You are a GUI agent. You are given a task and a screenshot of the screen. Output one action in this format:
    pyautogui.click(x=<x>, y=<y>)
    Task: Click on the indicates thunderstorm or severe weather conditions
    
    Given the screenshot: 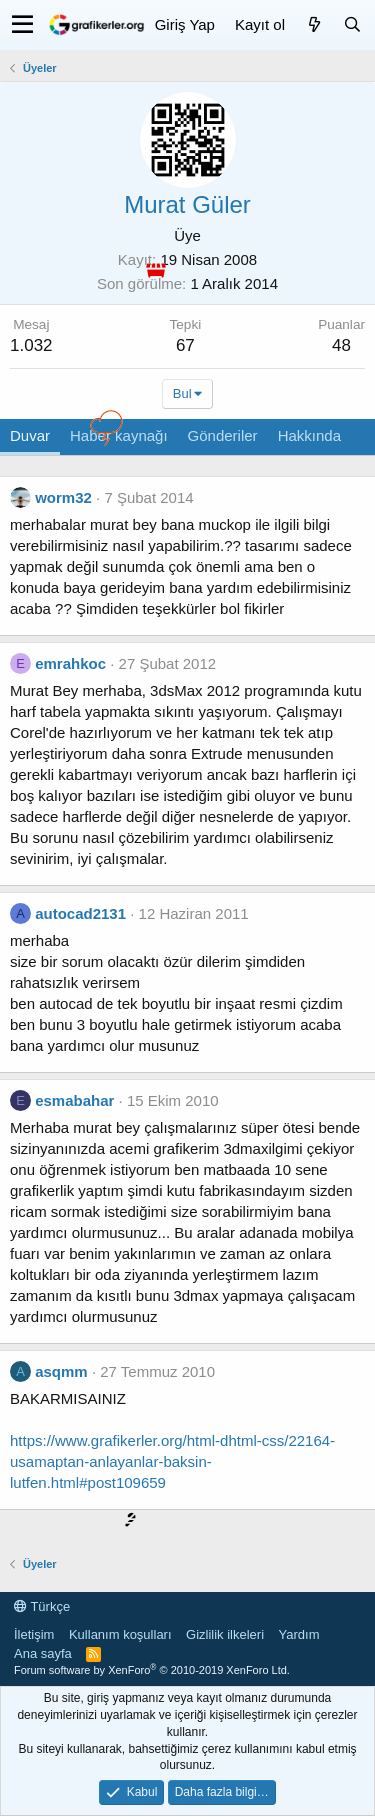 What is the action you would take?
    pyautogui.click(x=106, y=427)
    